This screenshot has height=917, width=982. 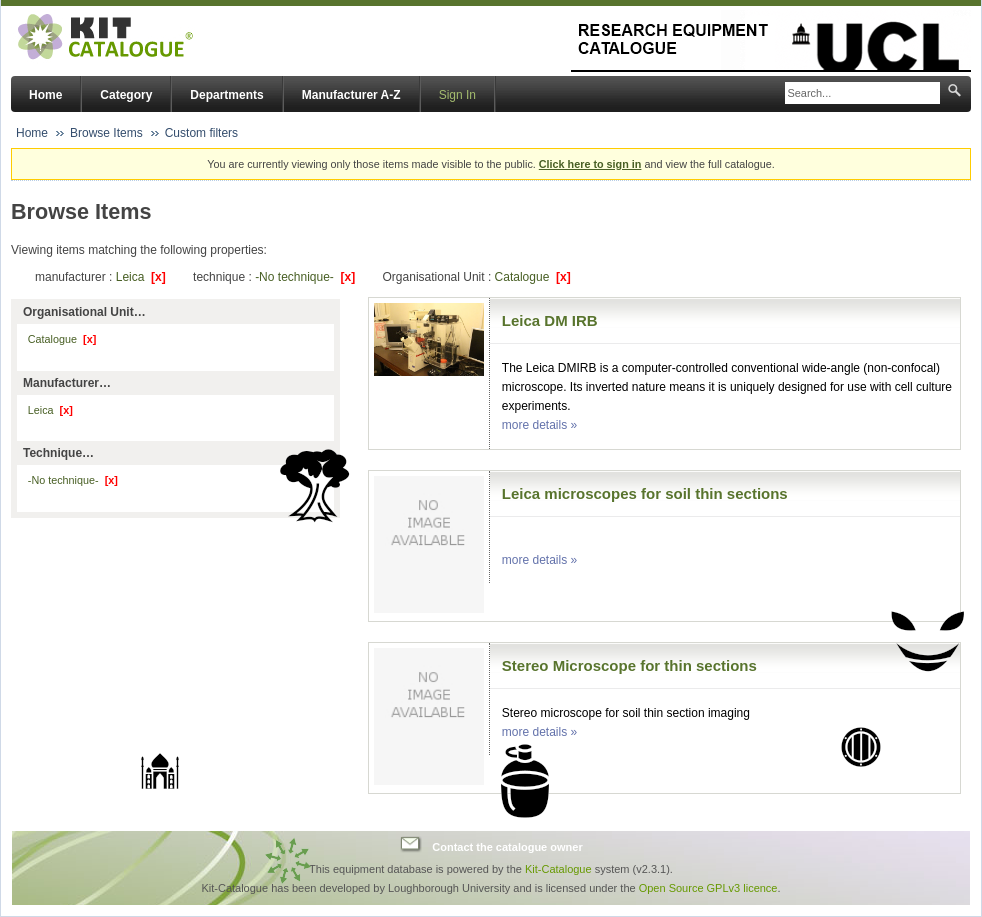 What do you see at coordinates (160, 771) in the screenshot?
I see `view indian palace or taj mahal landmark` at bounding box center [160, 771].